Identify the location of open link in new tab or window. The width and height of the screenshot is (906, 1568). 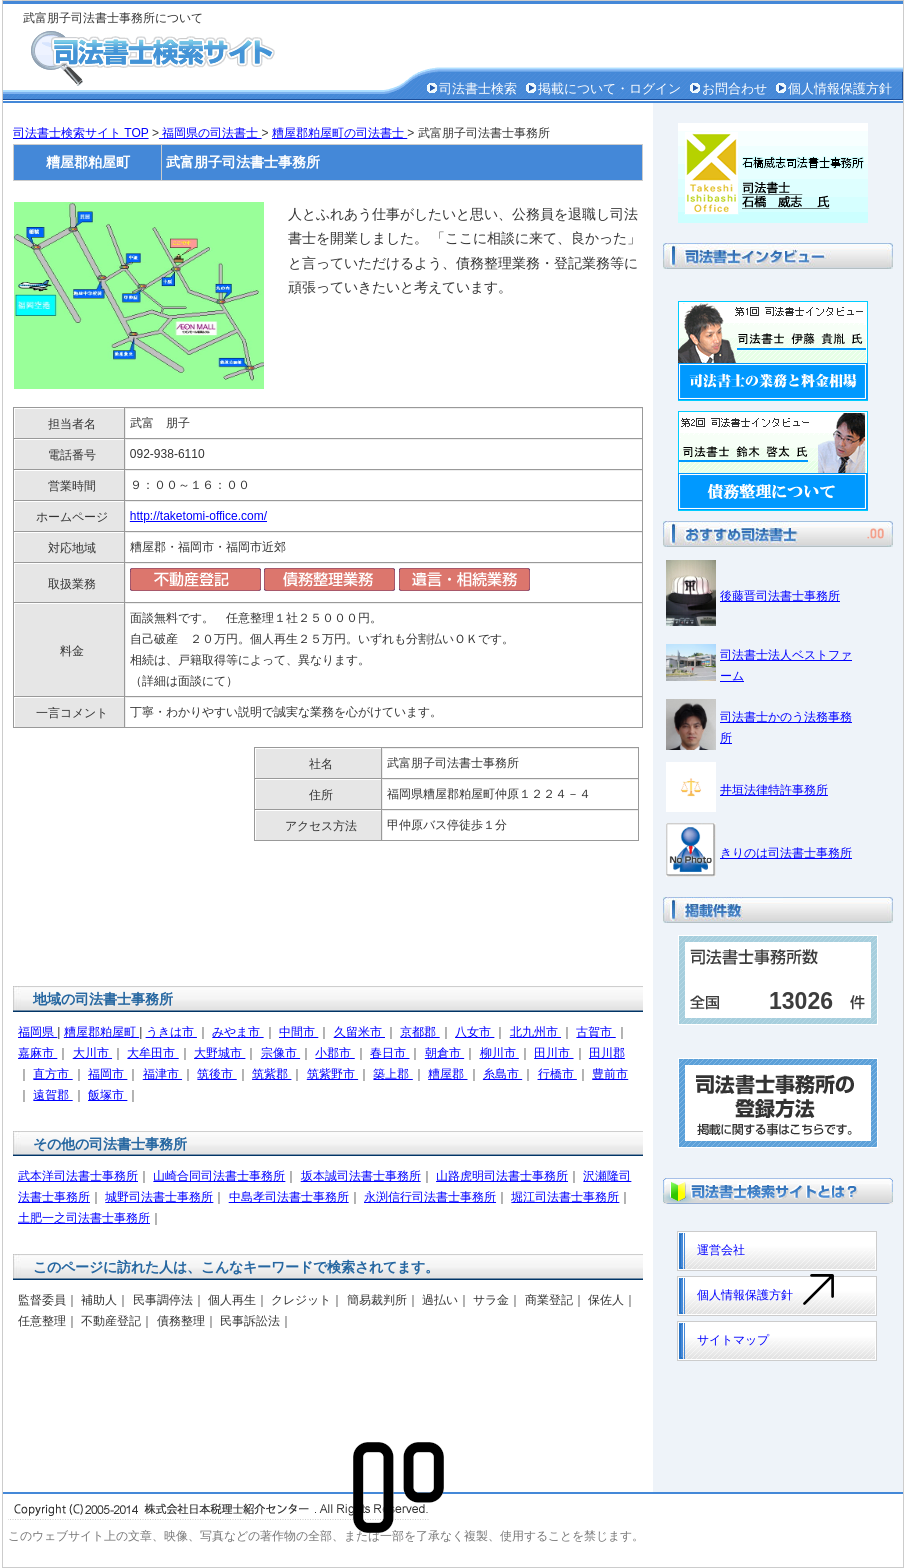
(818, 1289).